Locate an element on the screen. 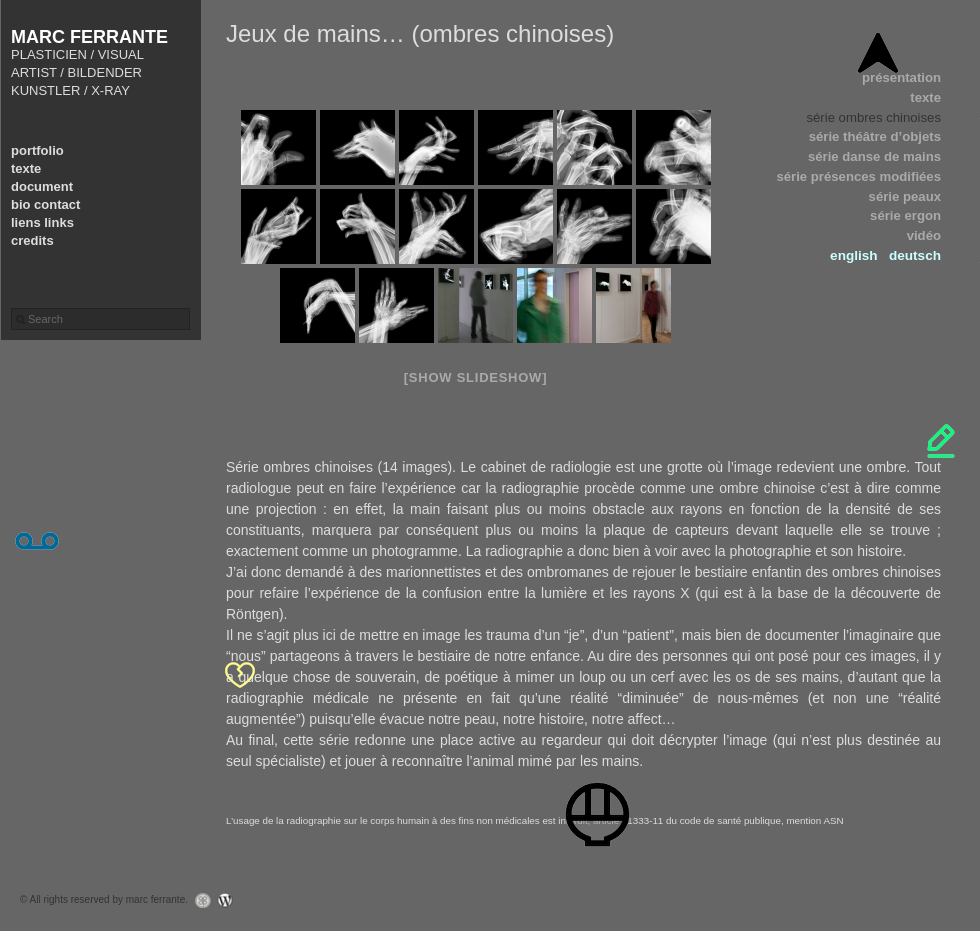 This screenshot has width=980, height=931. edit content or text is located at coordinates (941, 441).